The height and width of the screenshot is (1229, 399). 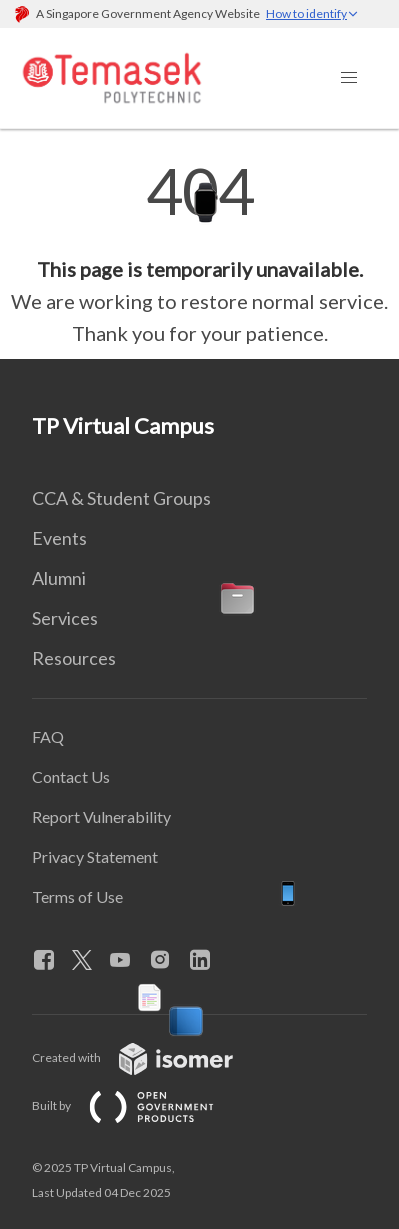 I want to click on iPod touch device icon, so click(x=288, y=893).